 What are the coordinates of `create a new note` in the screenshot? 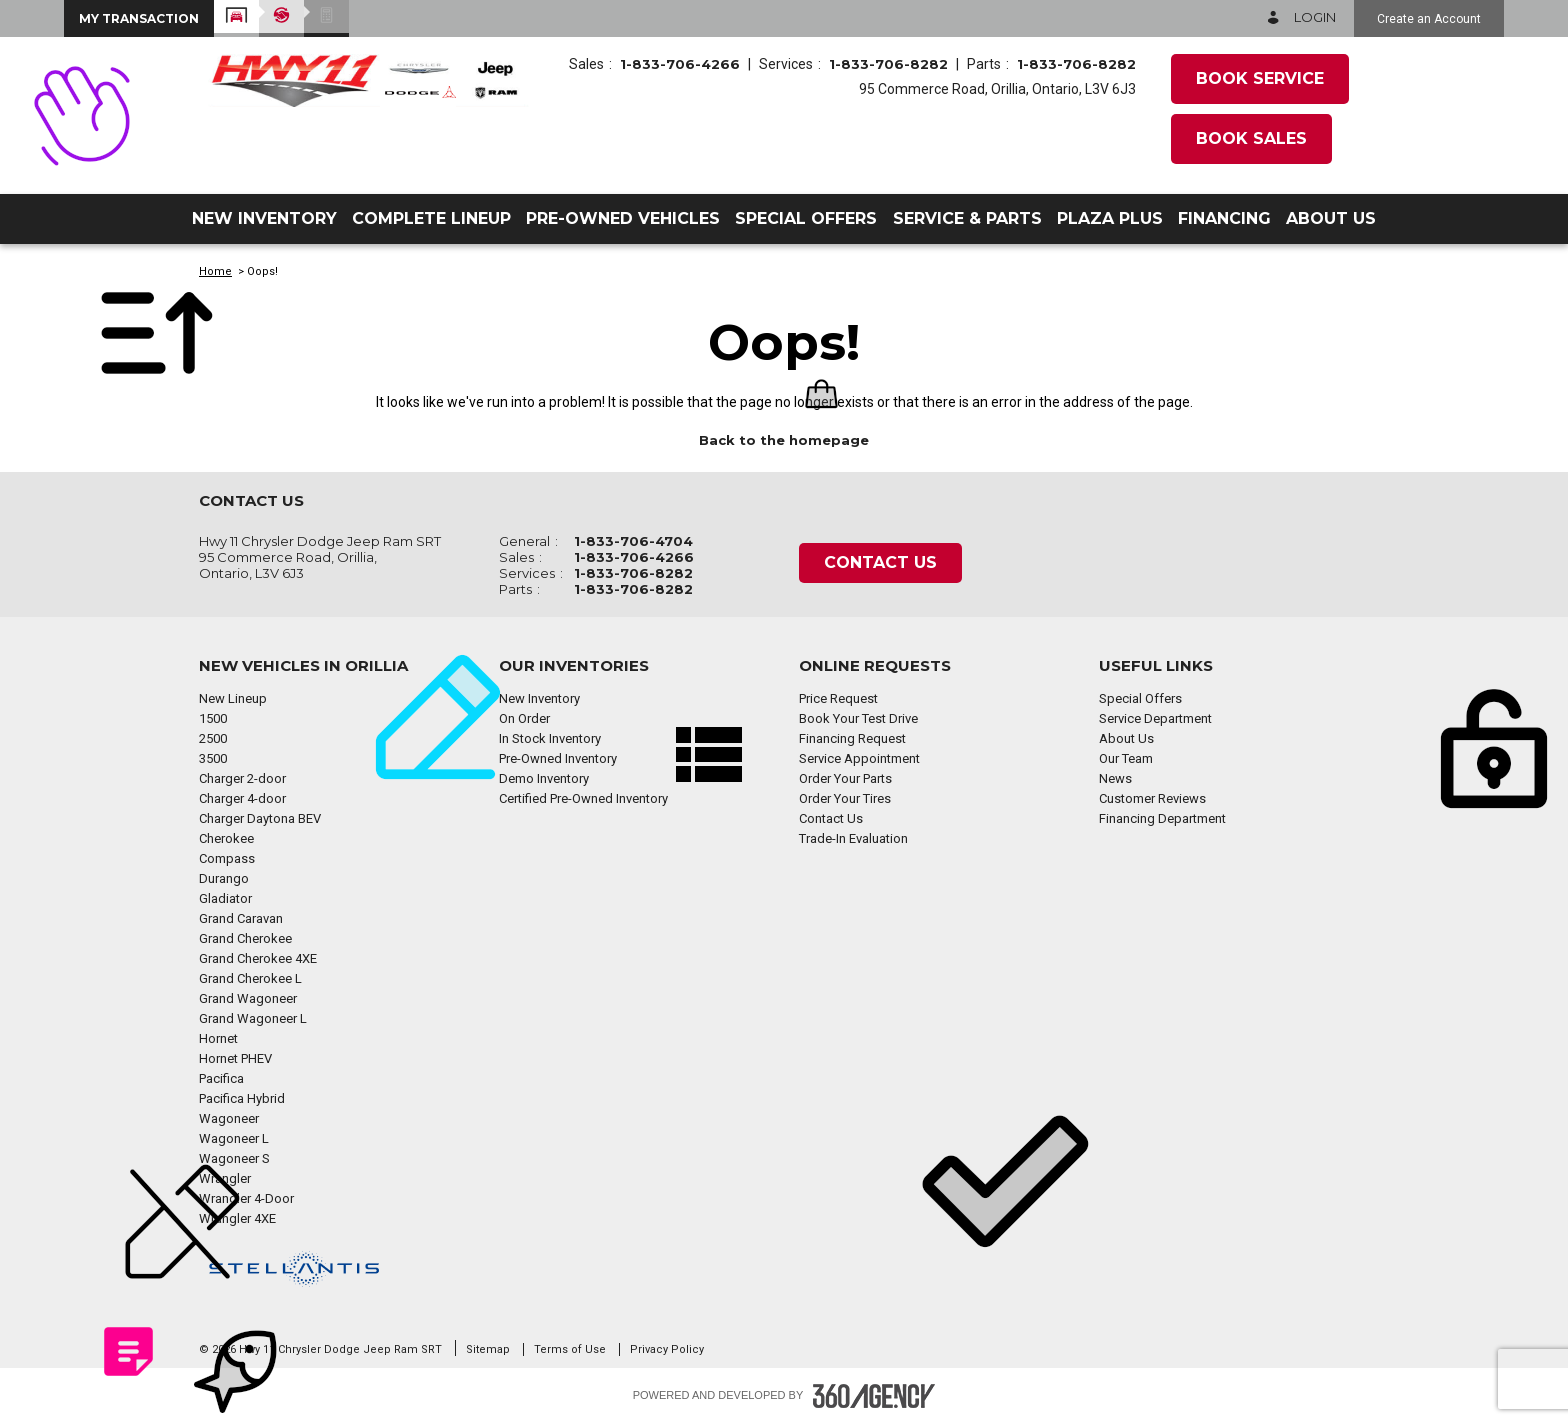 It's located at (128, 1351).